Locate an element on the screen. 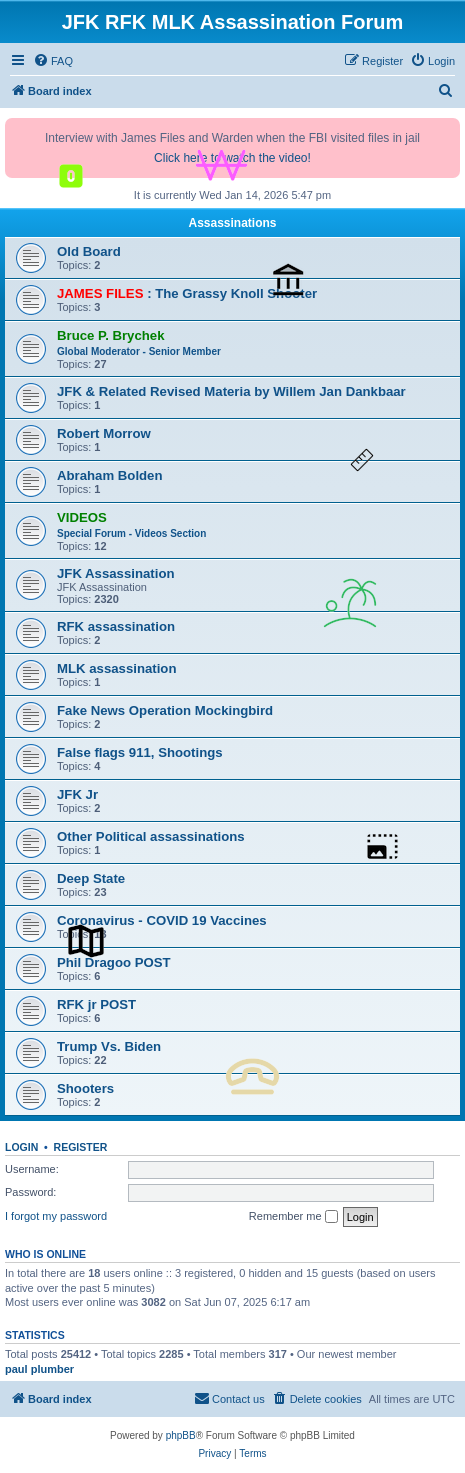 This screenshot has height=1473, width=465. vacation or travel mode is located at coordinates (350, 603).